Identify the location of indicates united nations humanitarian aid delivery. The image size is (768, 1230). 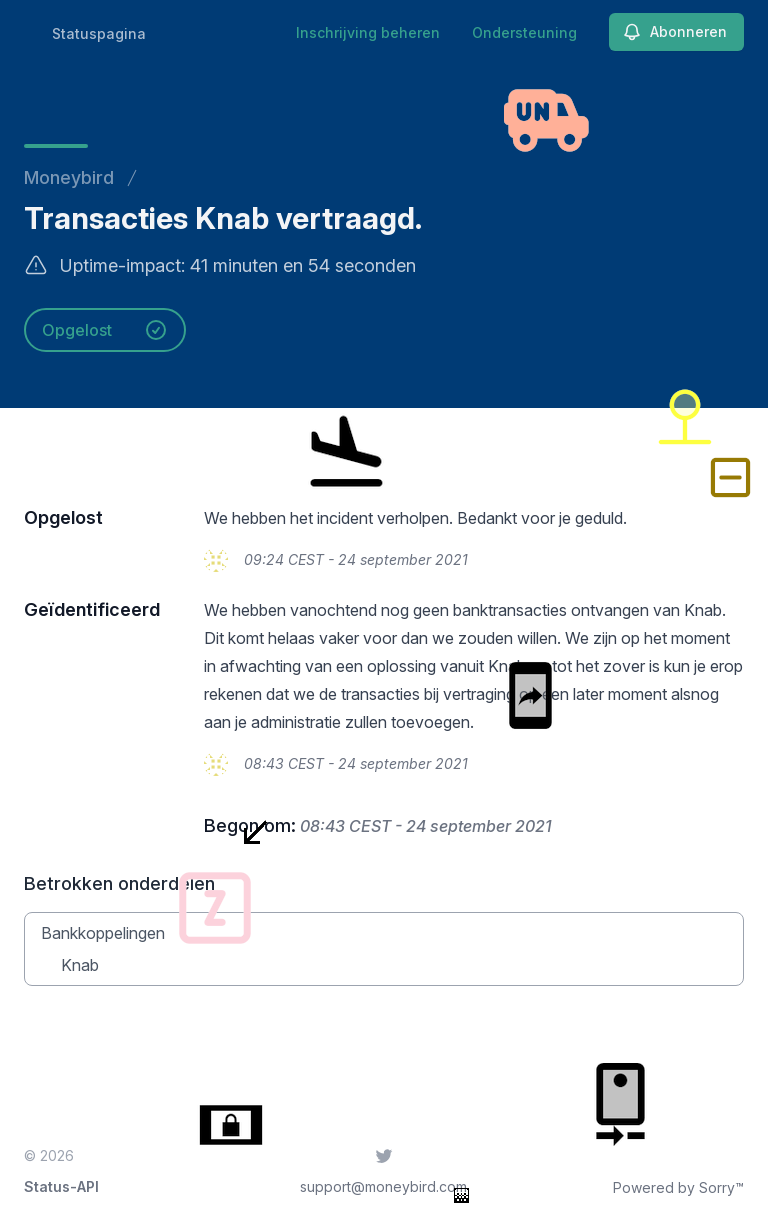
(548, 120).